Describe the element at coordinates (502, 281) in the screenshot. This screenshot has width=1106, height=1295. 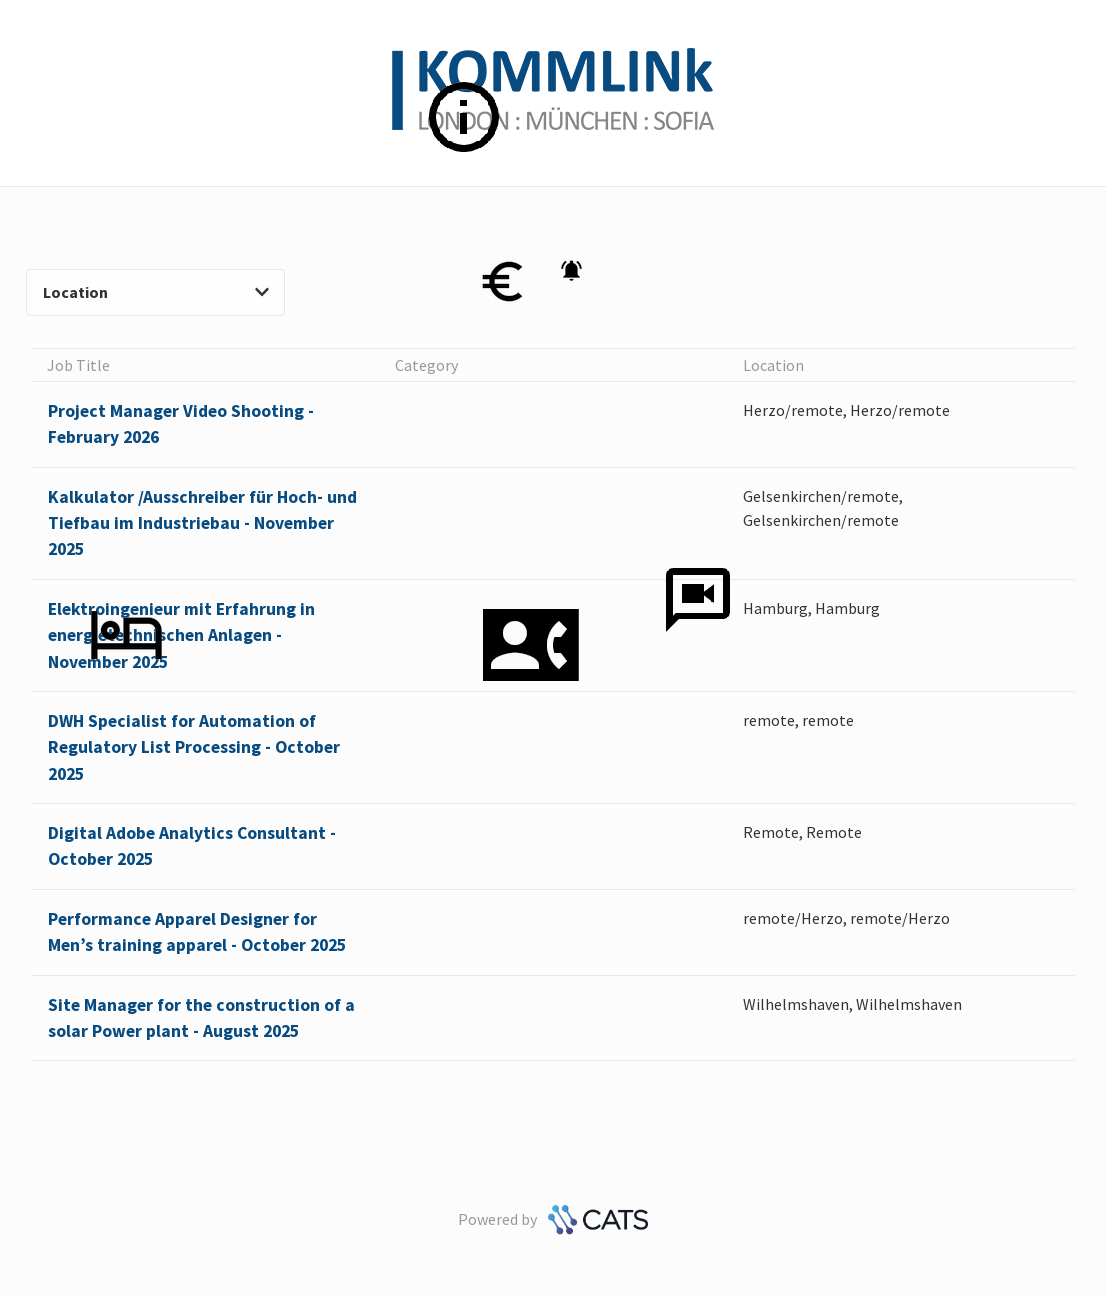
I see `view prices in euros` at that location.